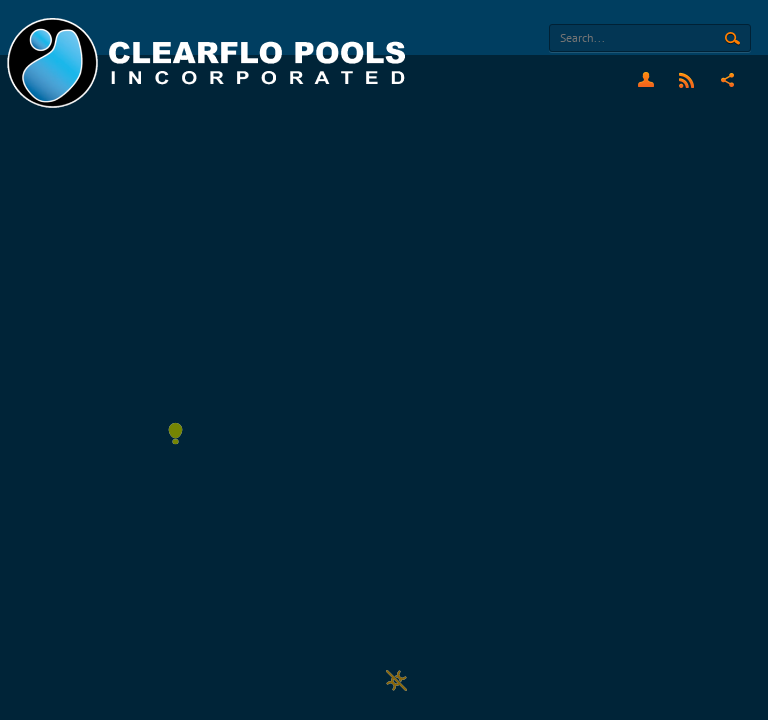  I want to click on disable genetic or DNA-related features, so click(396, 680).